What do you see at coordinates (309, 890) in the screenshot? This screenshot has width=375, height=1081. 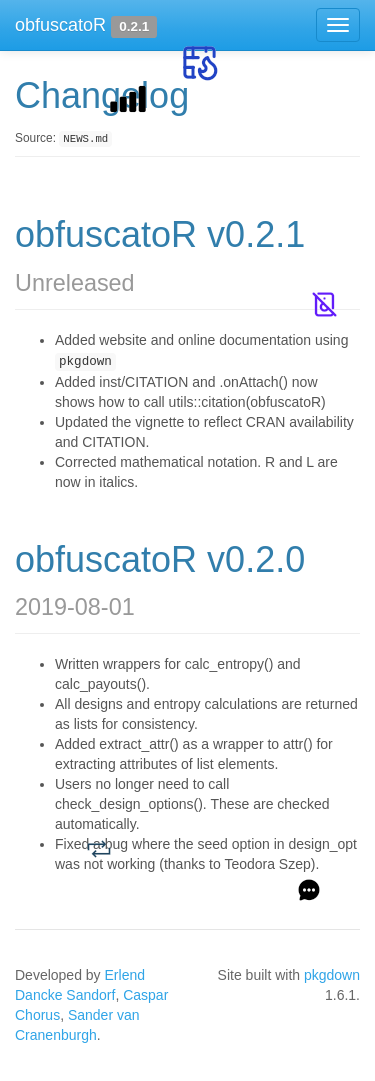 I see `open messaging or chat` at bounding box center [309, 890].